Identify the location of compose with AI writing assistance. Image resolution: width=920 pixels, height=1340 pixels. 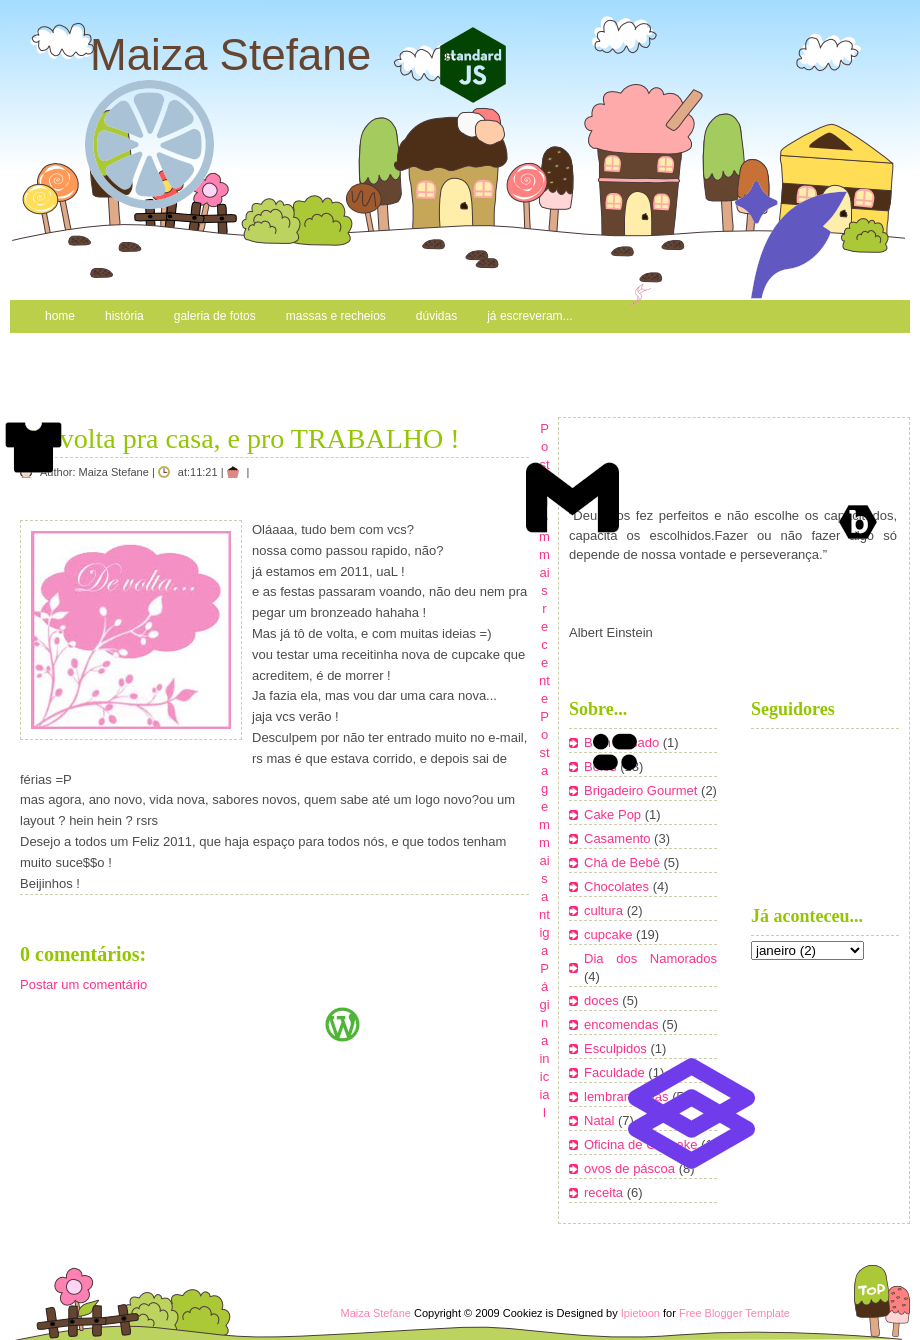
(799, 245).